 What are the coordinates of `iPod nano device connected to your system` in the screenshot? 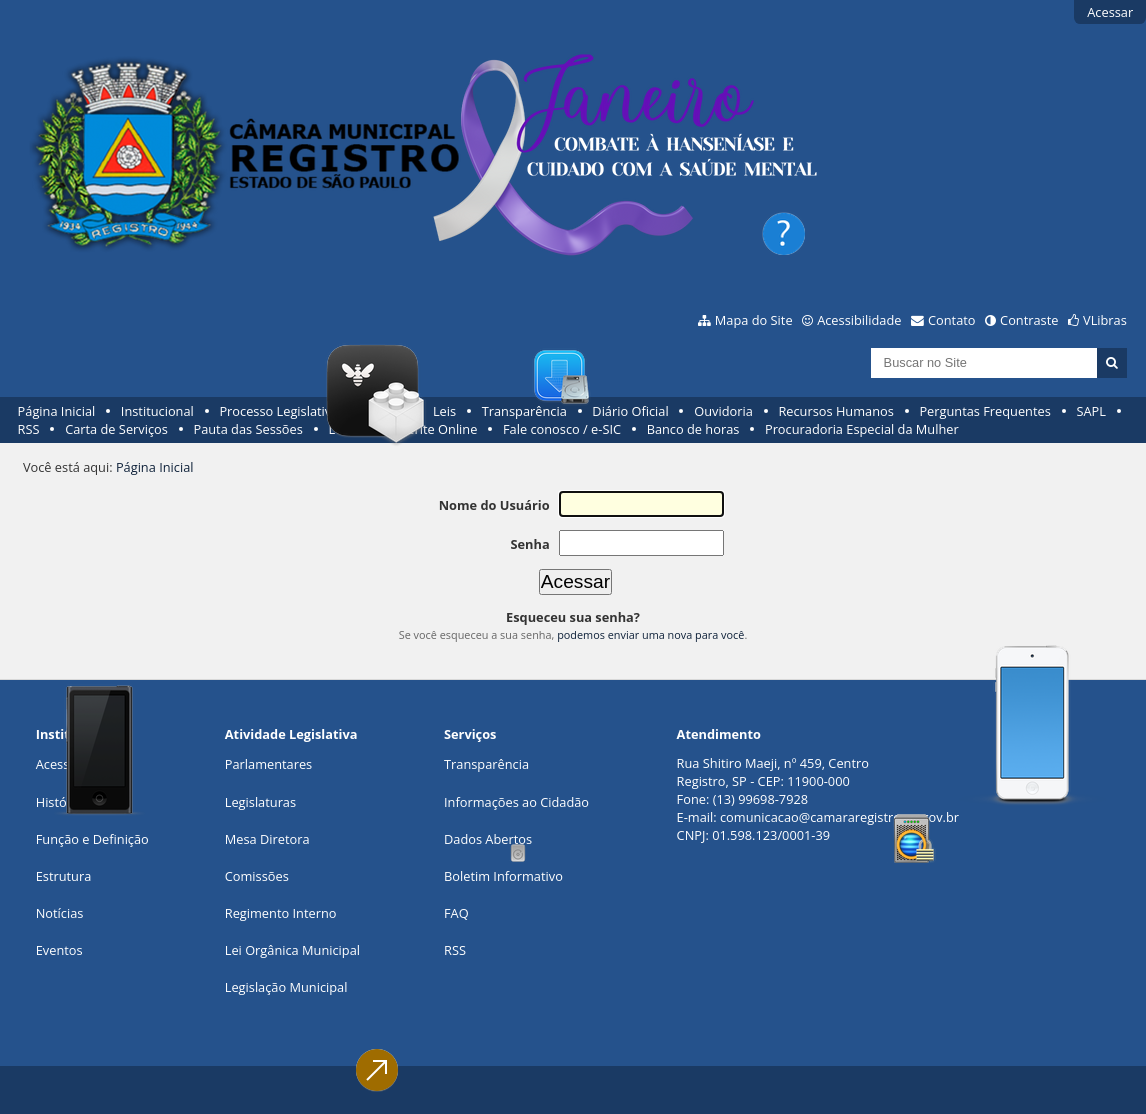 It's located at (99, 750).